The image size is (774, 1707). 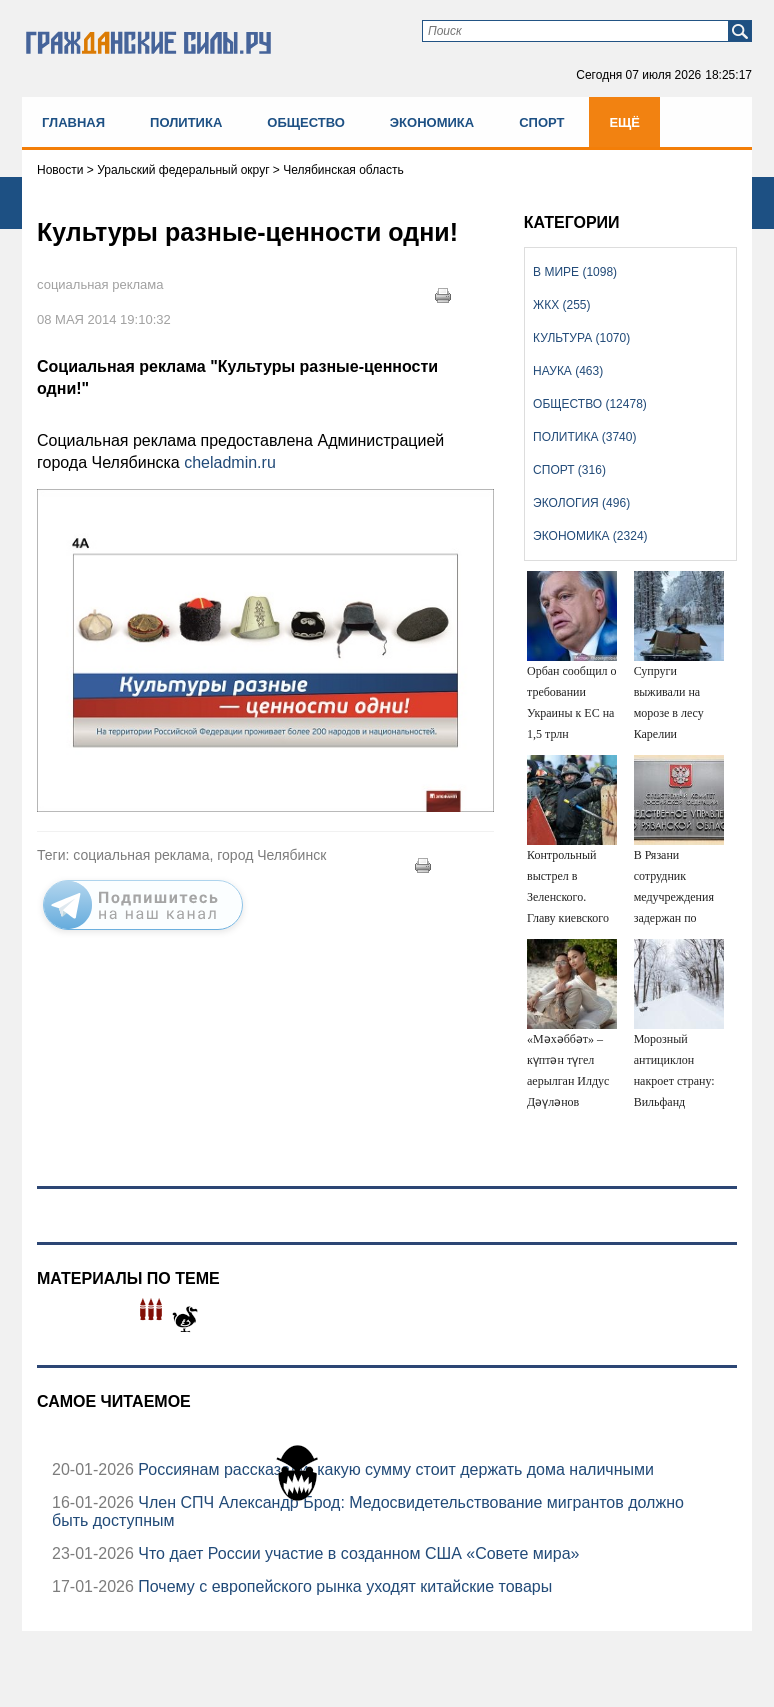 I want to click on ammunition or bullet inventory indicator, so click(x=151, y=1309).